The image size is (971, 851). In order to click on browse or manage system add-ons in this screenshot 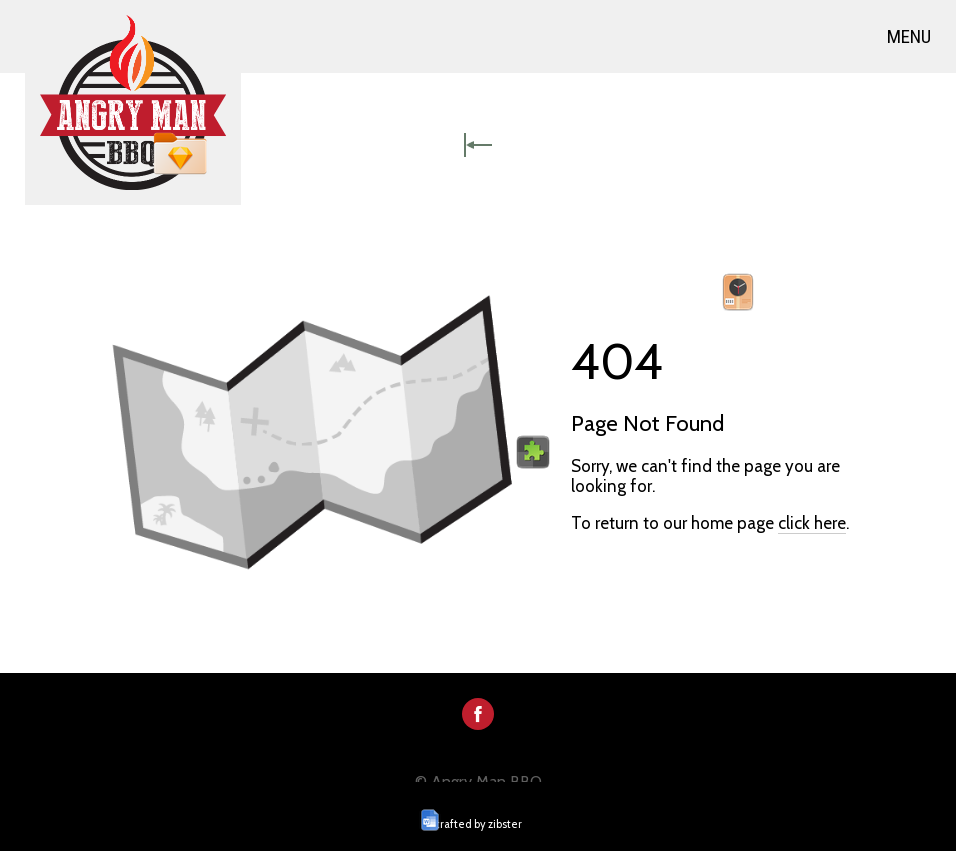, I will do `click(533, 452)`.